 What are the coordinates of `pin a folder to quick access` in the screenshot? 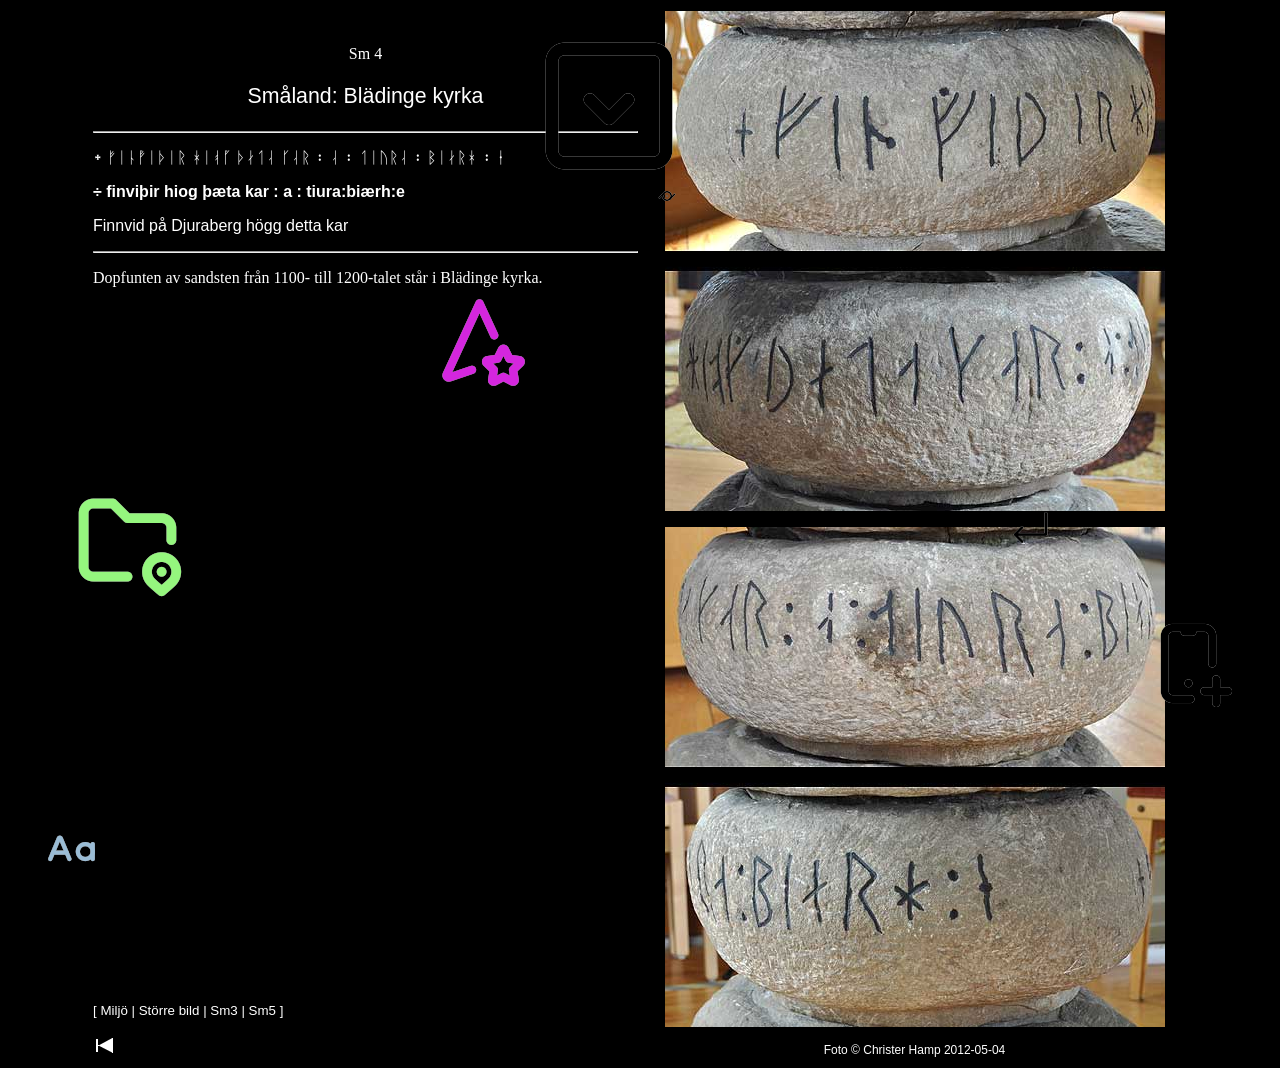 It's located at (127, 542).